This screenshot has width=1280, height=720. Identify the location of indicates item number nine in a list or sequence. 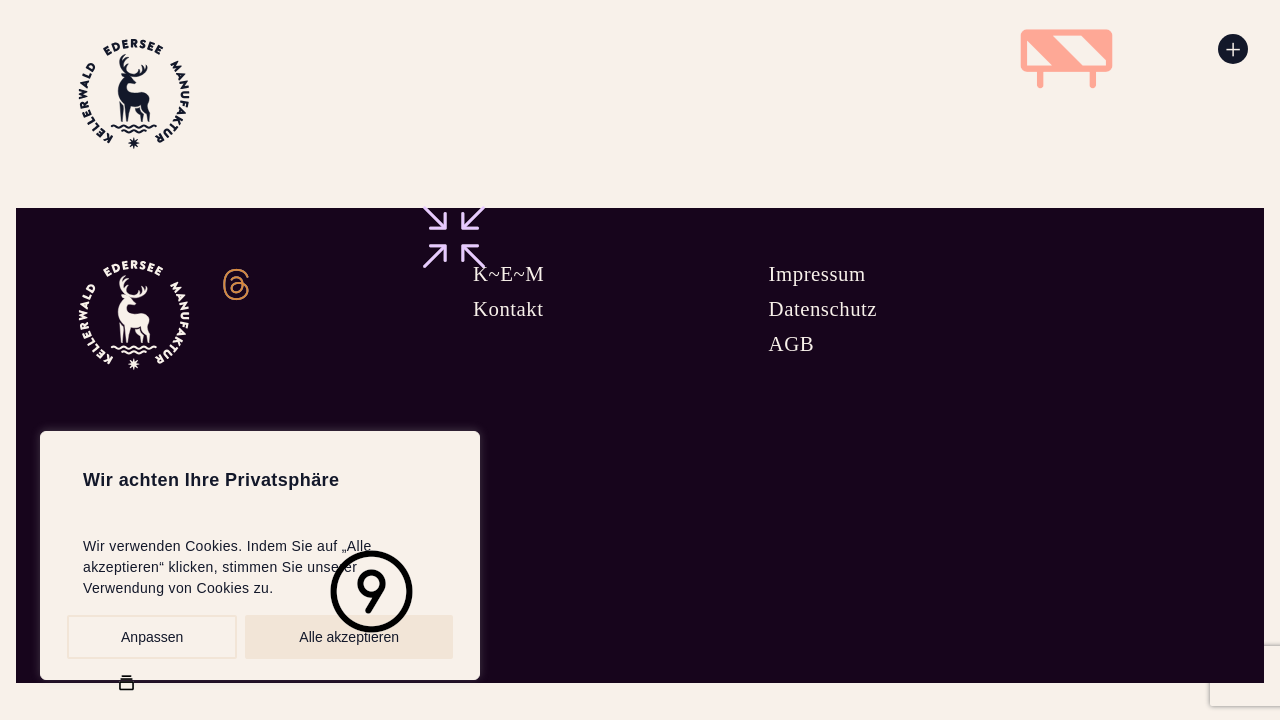
(371, 591).